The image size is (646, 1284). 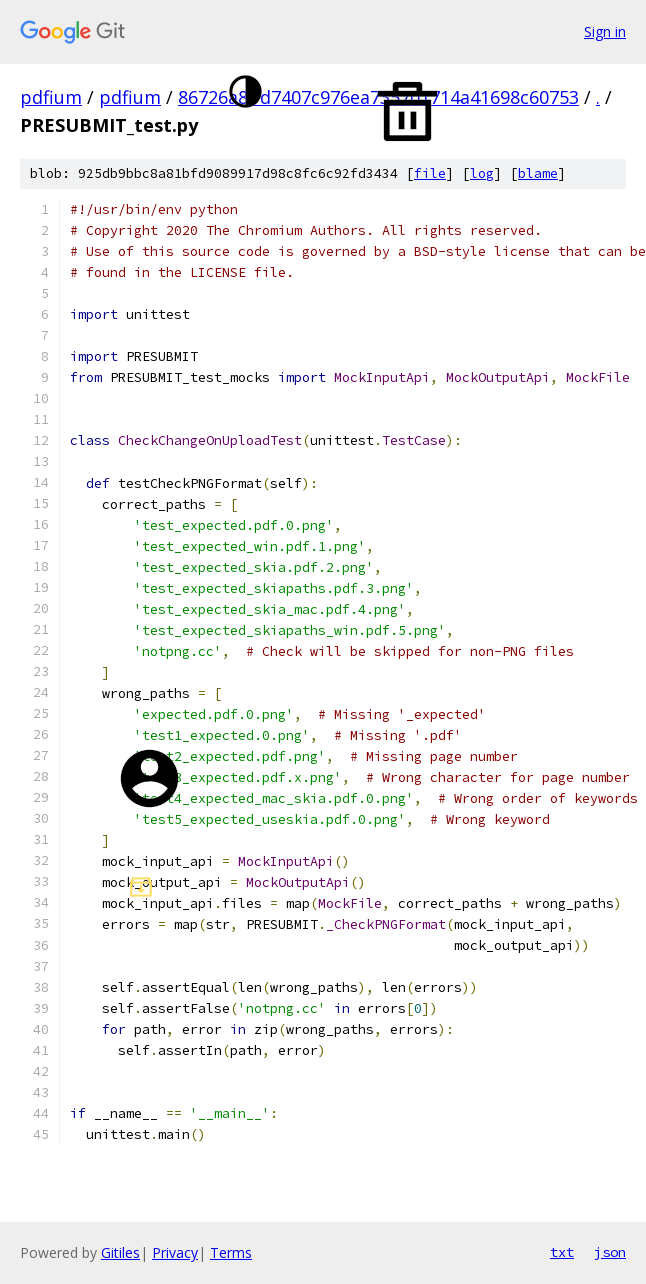 I want to click on delete selected item, so click(x=407, y=111).